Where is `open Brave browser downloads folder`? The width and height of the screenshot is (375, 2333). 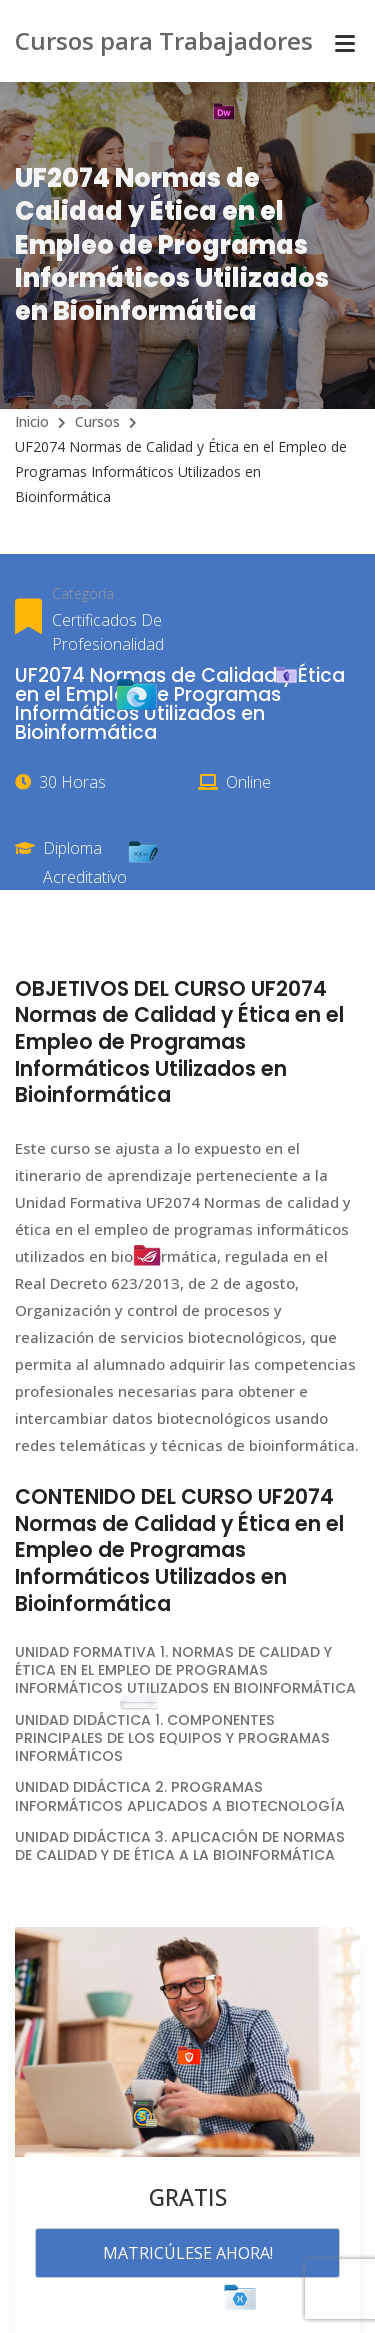
open Brave browser downloads folder is located at coordinates (189, 2056).